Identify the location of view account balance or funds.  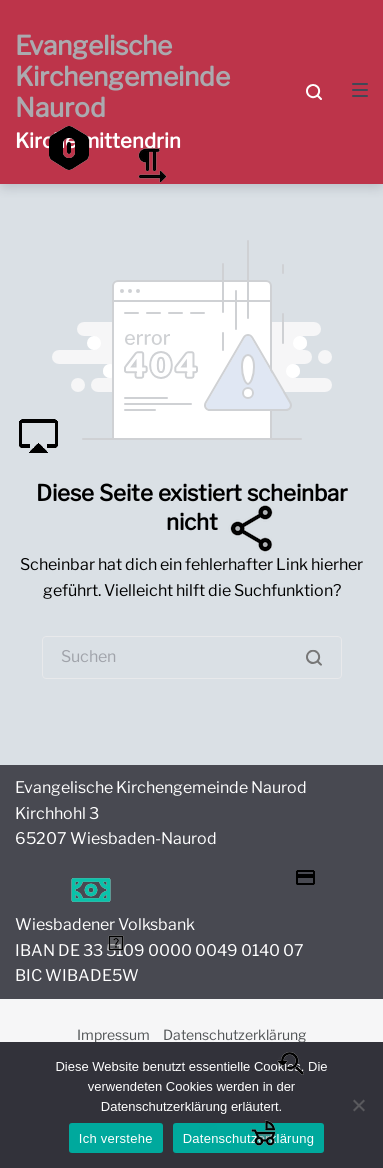
(91, 890).